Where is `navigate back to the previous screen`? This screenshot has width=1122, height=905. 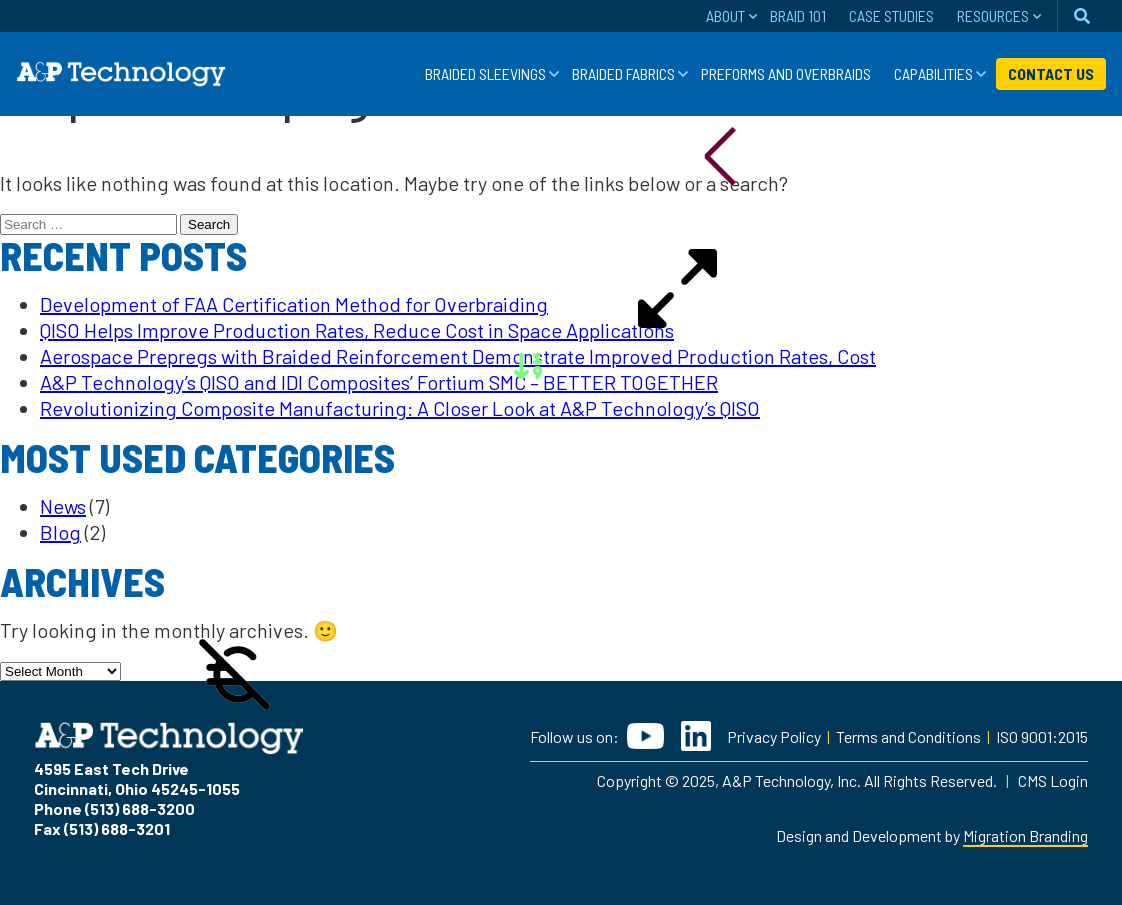
navigate back to the previous screen is located at coordinates (722, 156).